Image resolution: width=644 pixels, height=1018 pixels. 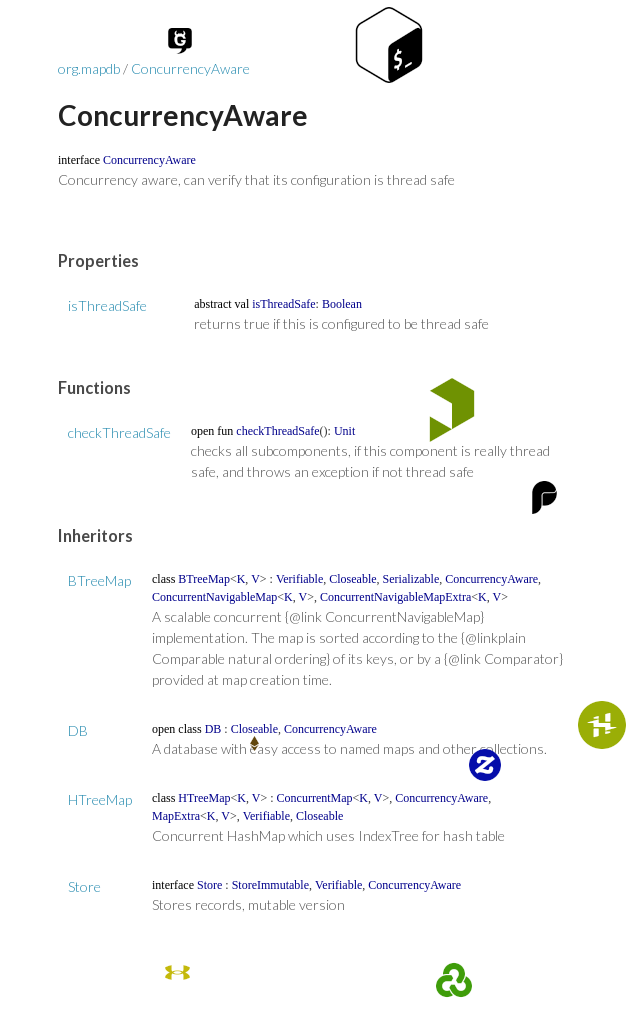 What do you see at coordinates (177, 972) in the screenshot?
I see `under armour brand logo` at bounding box center [177, 972].